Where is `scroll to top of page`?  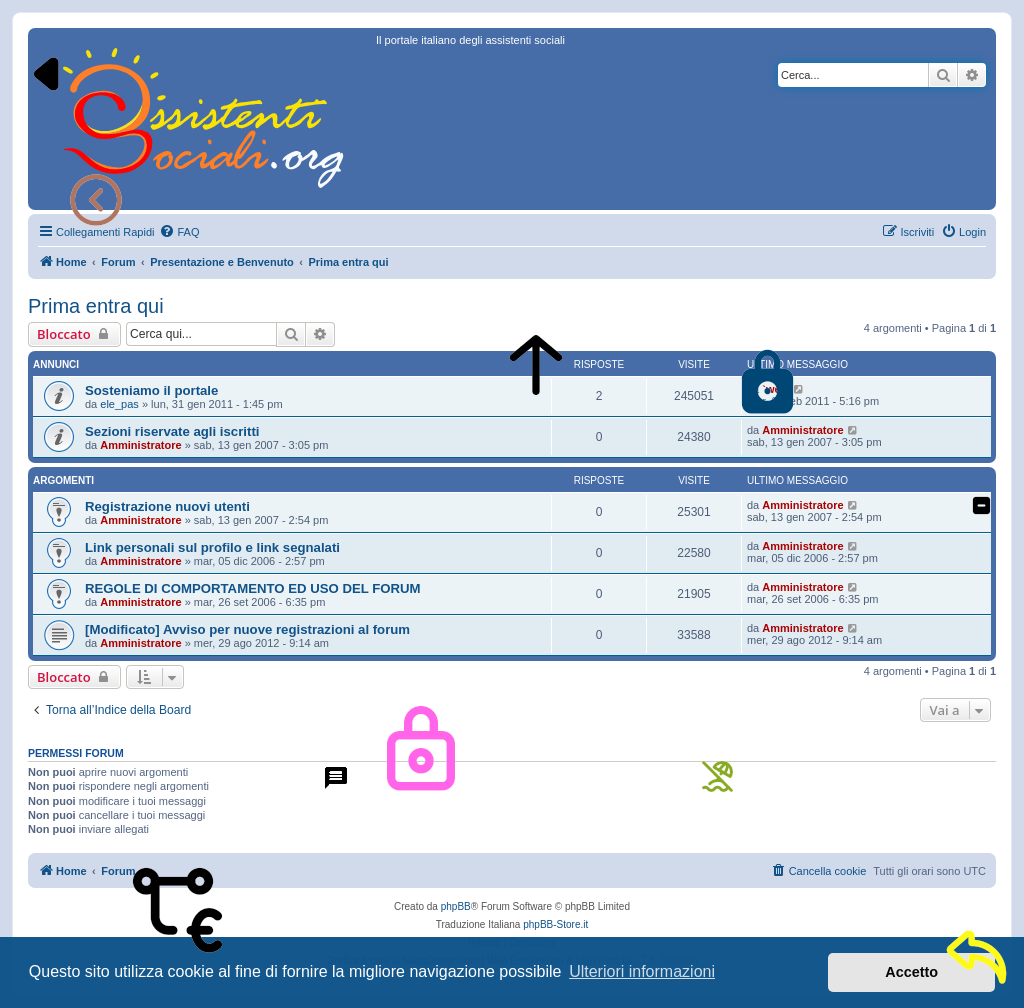 scroll to top of page is located at coordinates (536, 365).